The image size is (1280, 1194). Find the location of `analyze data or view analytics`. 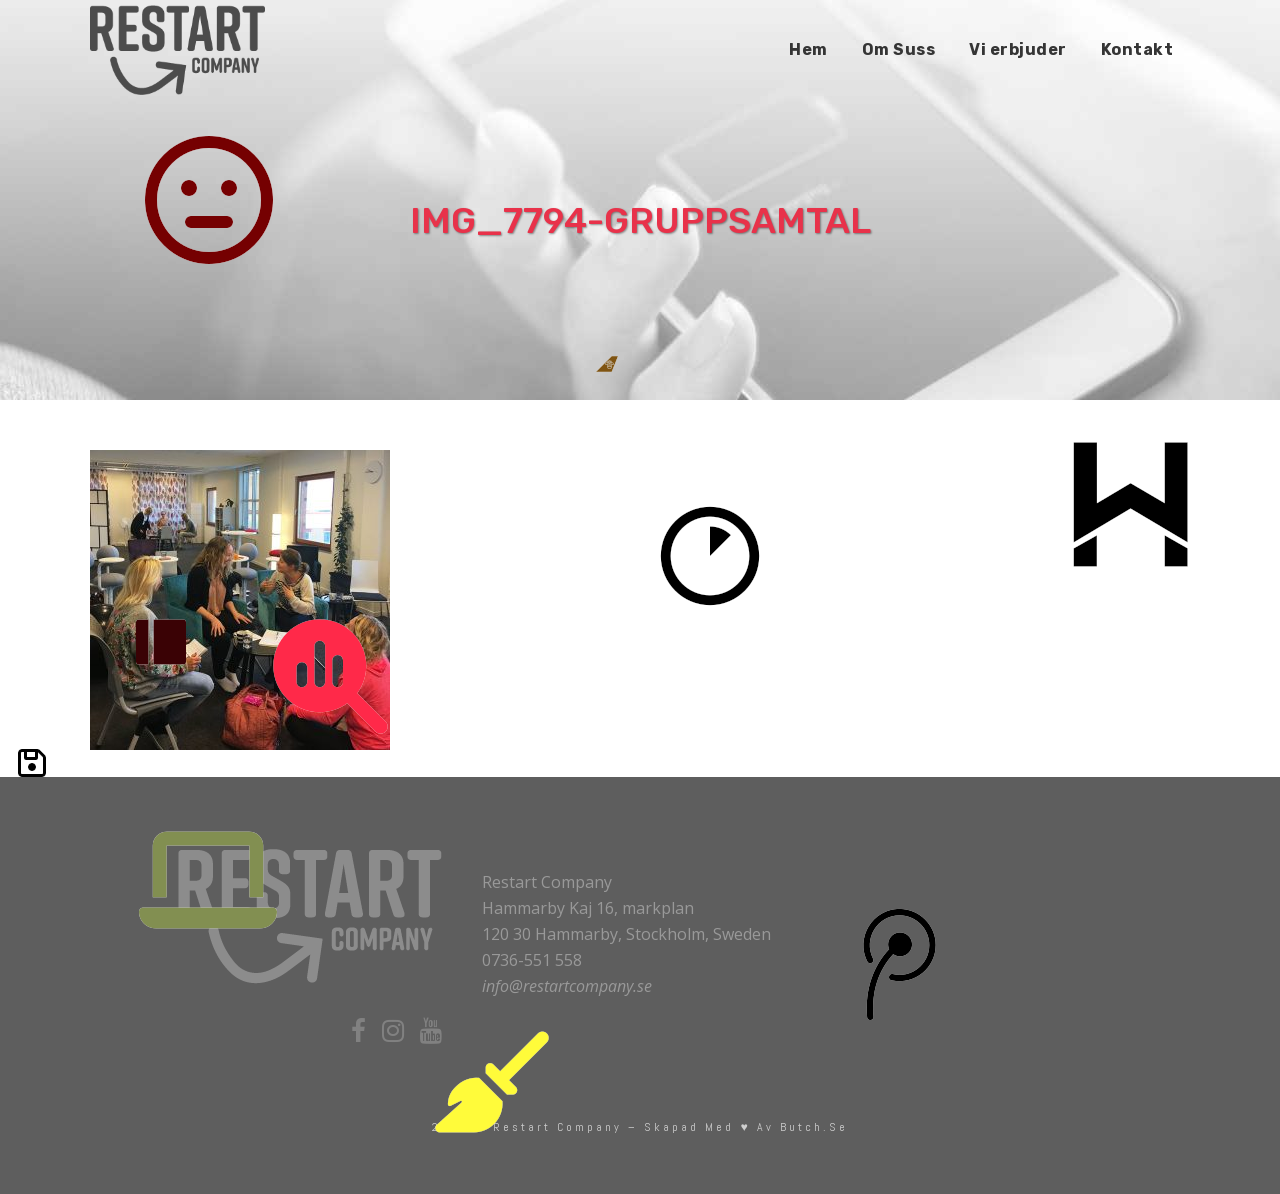

analyze data or view analytics is located at coordinates (330, 676).